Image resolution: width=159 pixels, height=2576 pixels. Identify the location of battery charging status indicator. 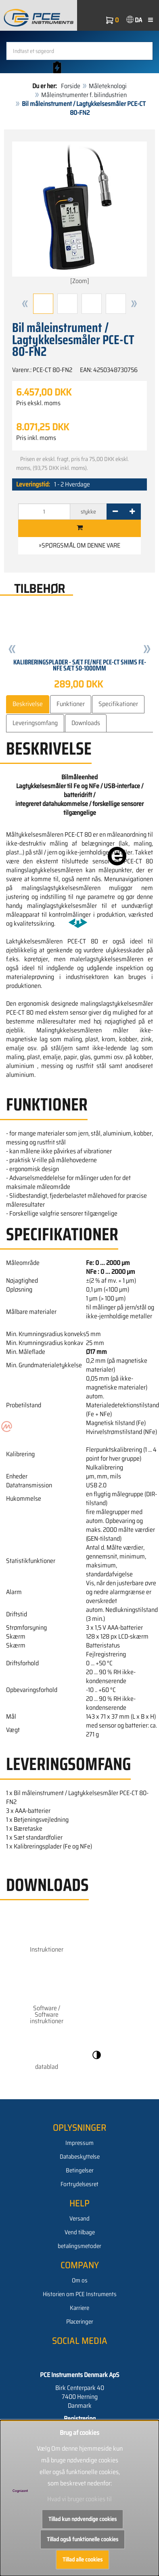
(57, 67).